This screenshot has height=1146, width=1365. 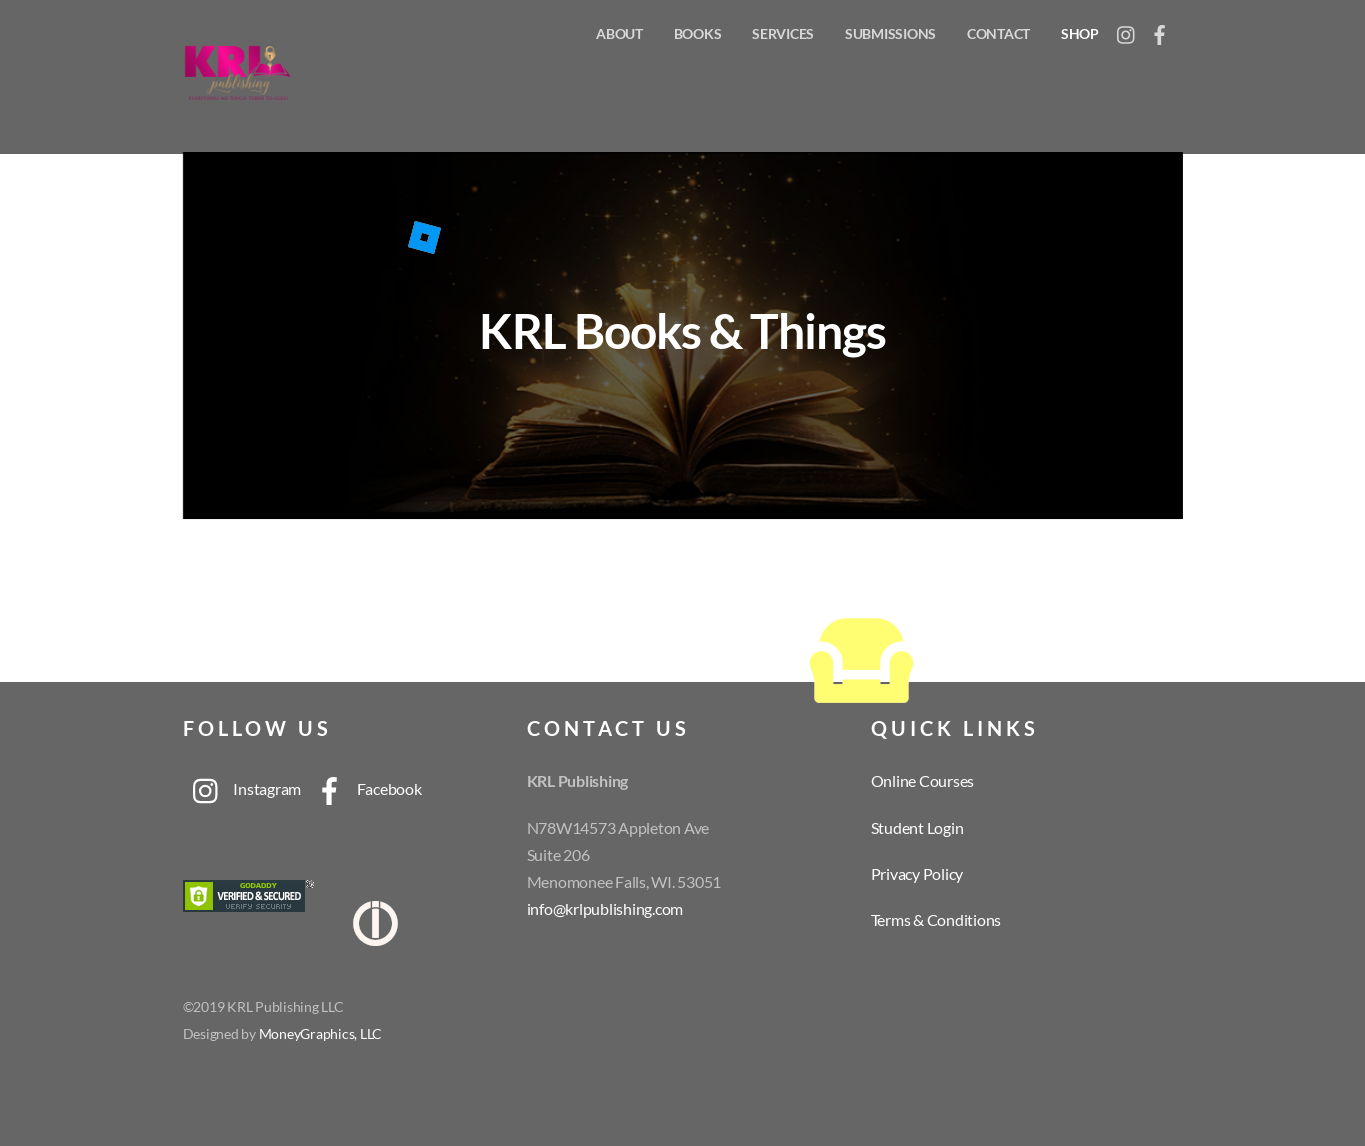 I want to click on open ioBroker smart home dashboard, so click(x=375, y=923).